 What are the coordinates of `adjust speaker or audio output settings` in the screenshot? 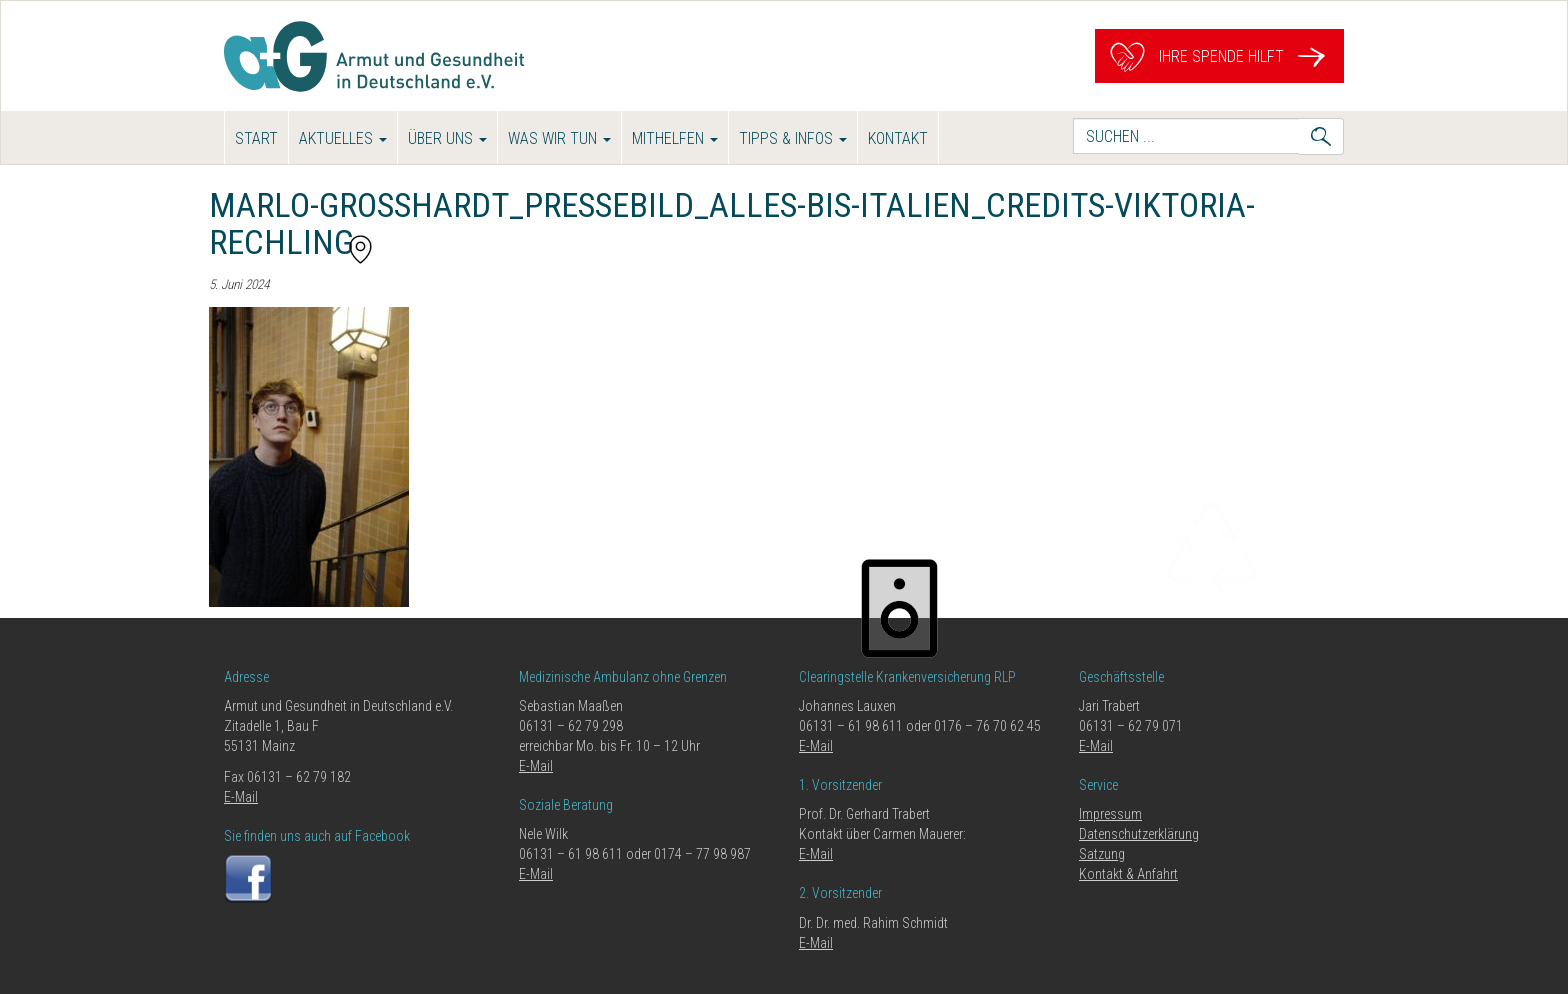 It's located at (899, 608).